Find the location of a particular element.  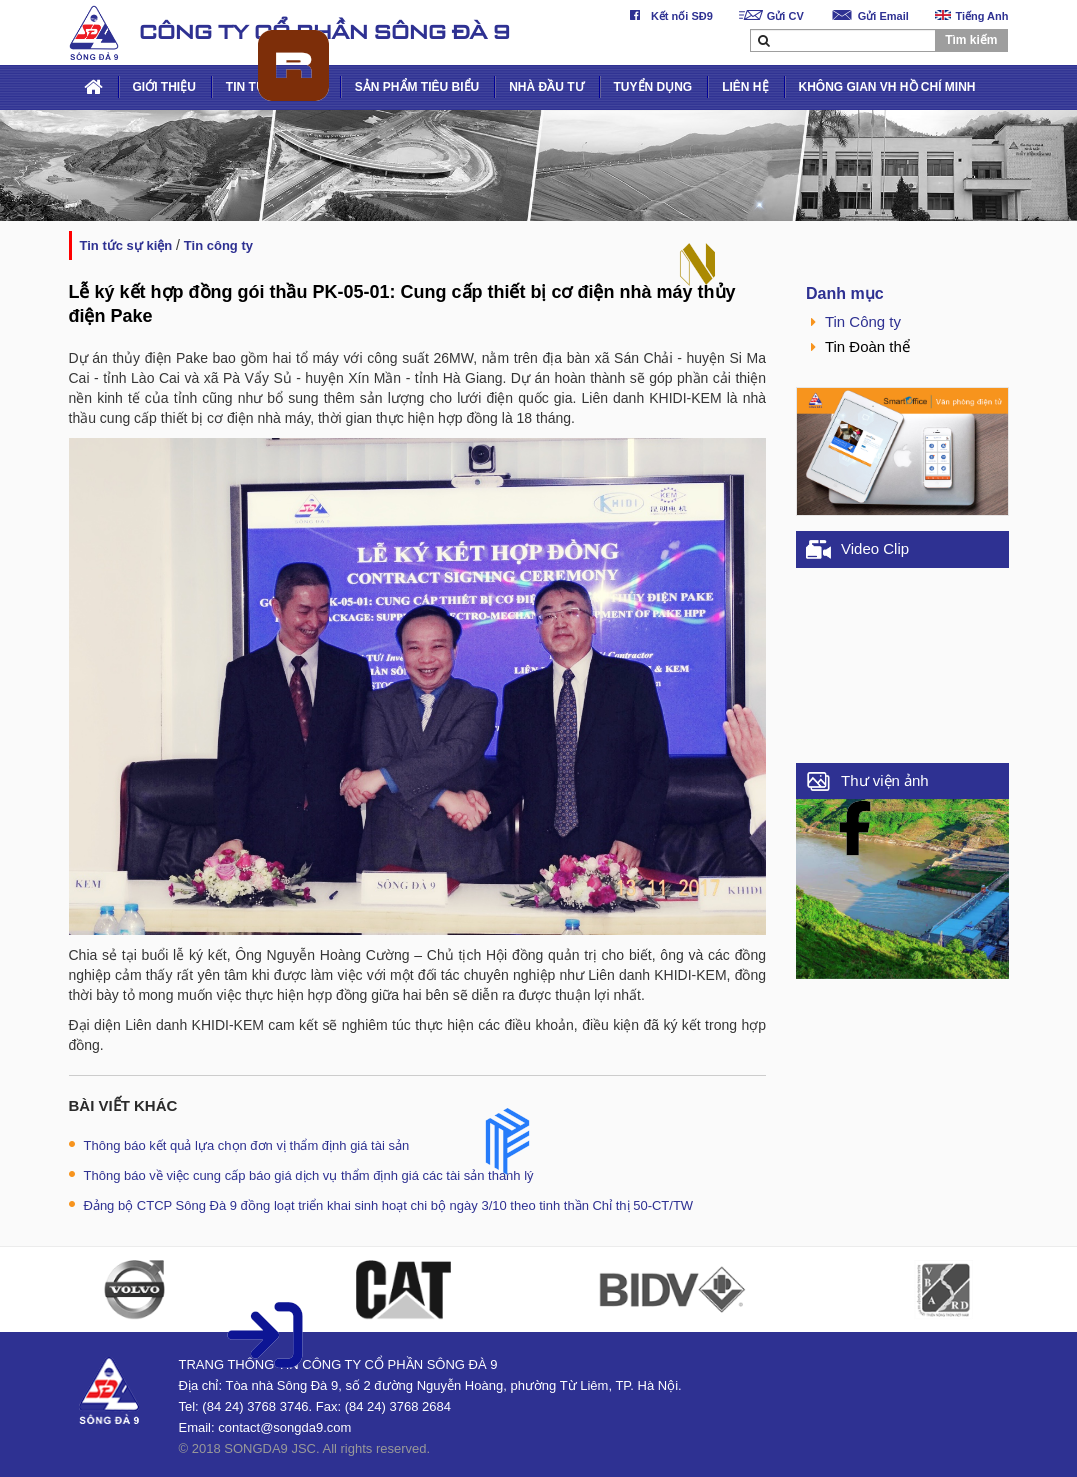

open the rarible NFT marketplace app is located at coordinates (293, 65).